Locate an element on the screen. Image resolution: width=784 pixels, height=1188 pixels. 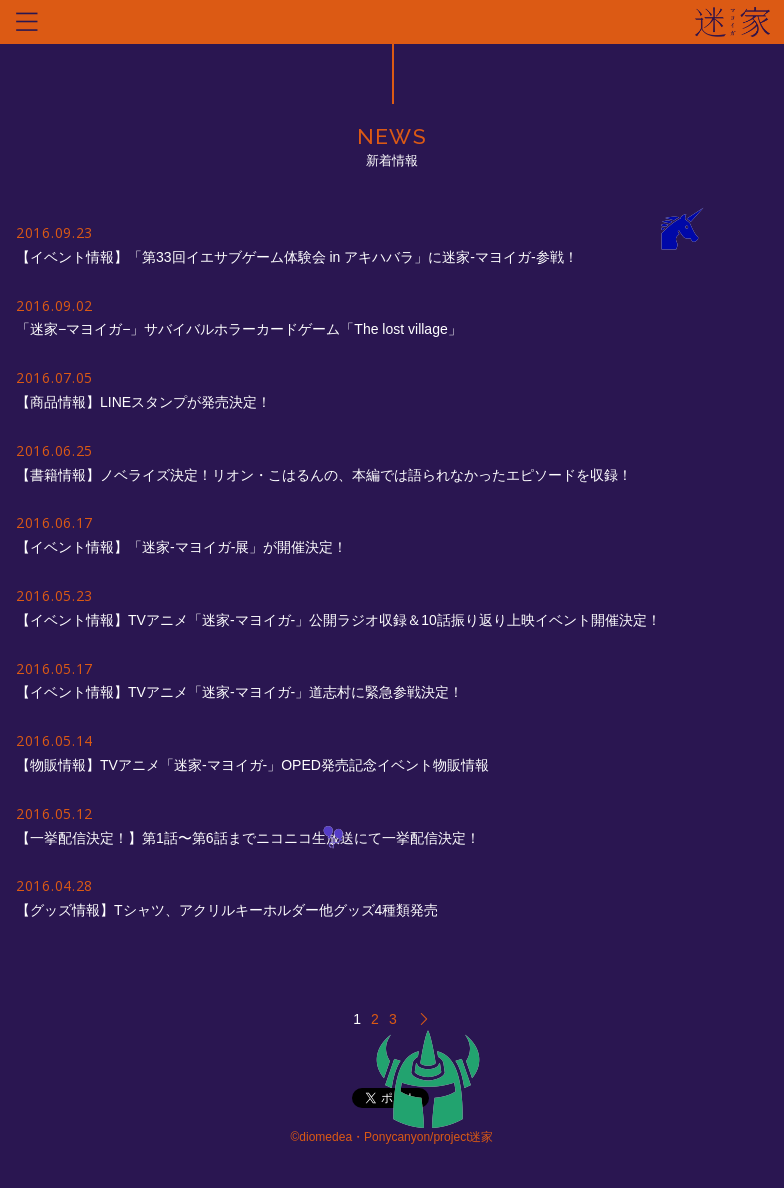
equip helmet or headgear is located at coordinates (428, 1079).